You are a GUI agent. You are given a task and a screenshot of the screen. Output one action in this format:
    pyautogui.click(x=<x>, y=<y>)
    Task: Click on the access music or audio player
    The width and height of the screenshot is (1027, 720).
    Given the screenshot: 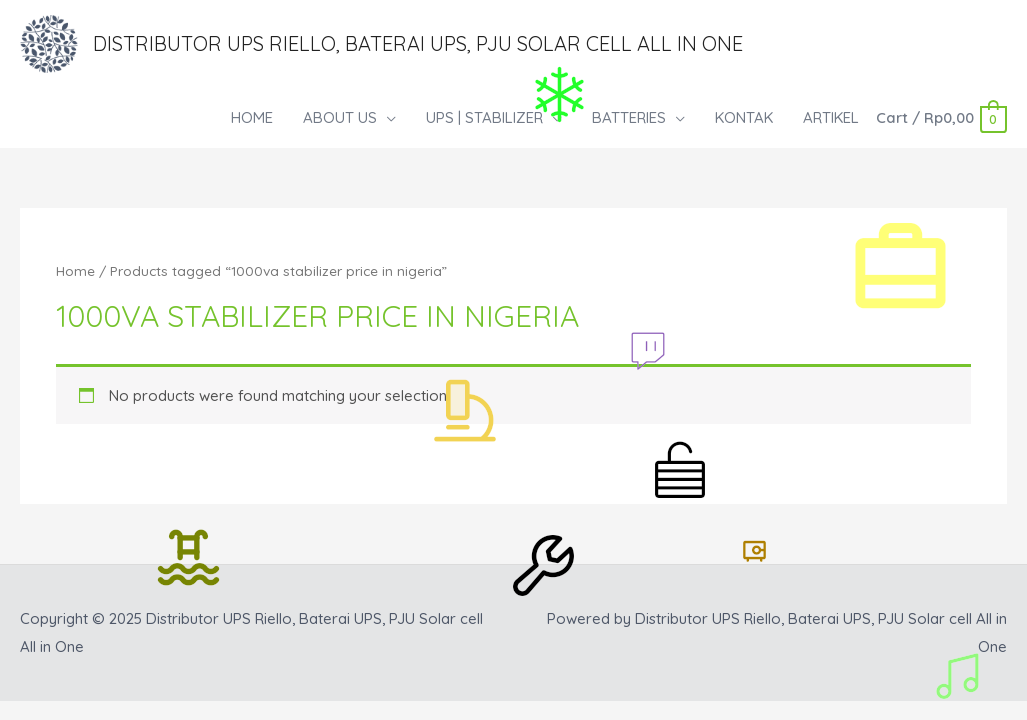 What is the action you would take?
    pyautogui.click(x=960, y=677)
    